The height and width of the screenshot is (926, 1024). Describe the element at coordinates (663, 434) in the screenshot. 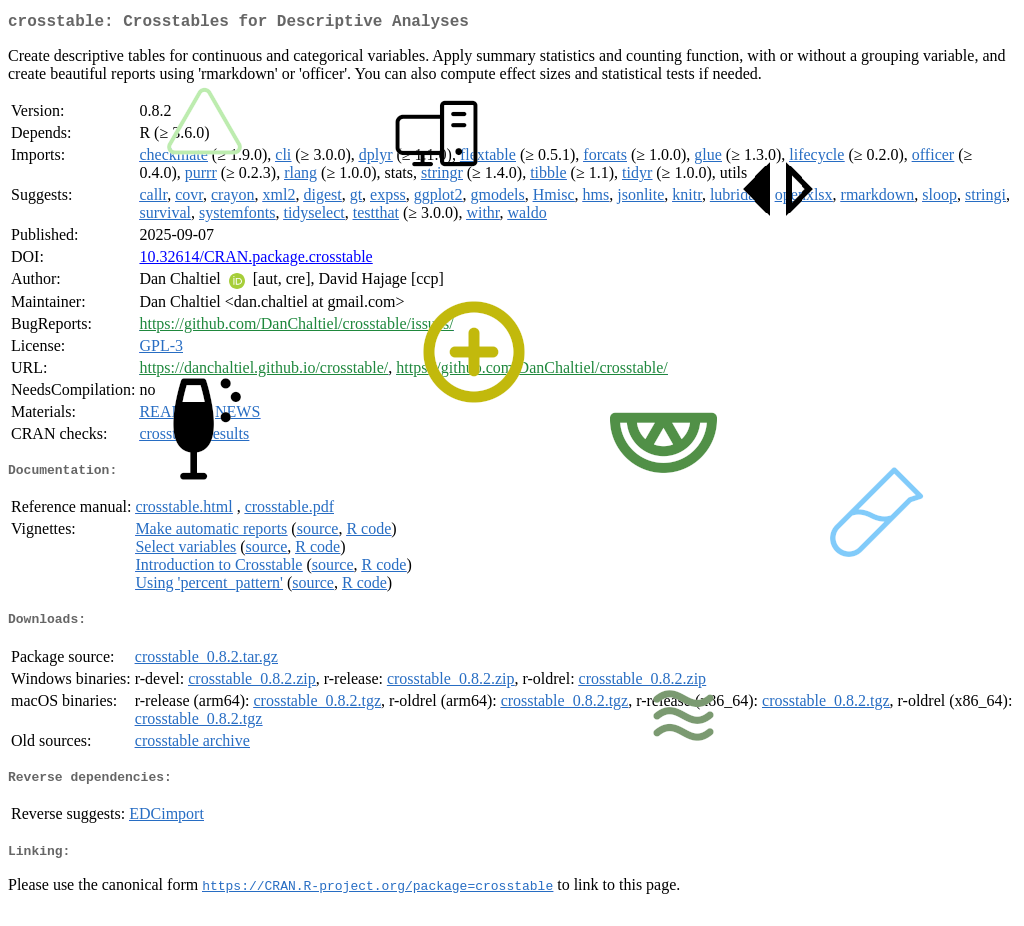

I see `indicates citrus or fruit-related content` at that location.